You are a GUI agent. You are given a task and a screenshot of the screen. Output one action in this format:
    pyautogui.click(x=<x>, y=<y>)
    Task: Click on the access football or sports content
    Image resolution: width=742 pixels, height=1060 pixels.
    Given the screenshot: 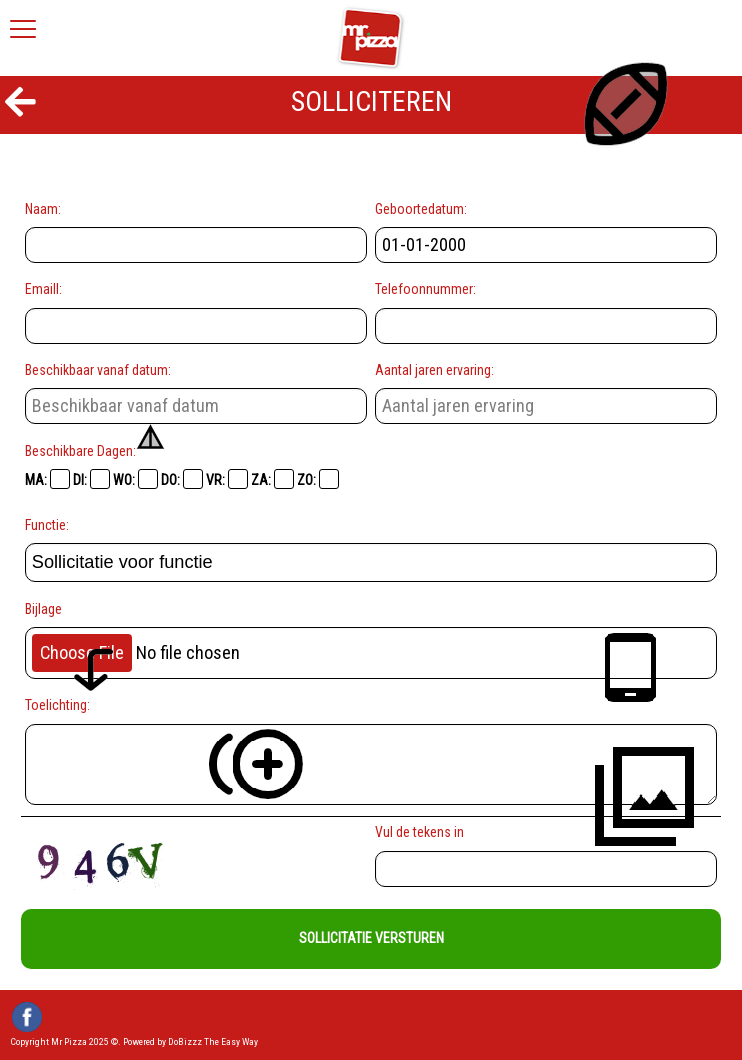 What is the action you would take?
    pyautogui.click(x=626, y=104)
    